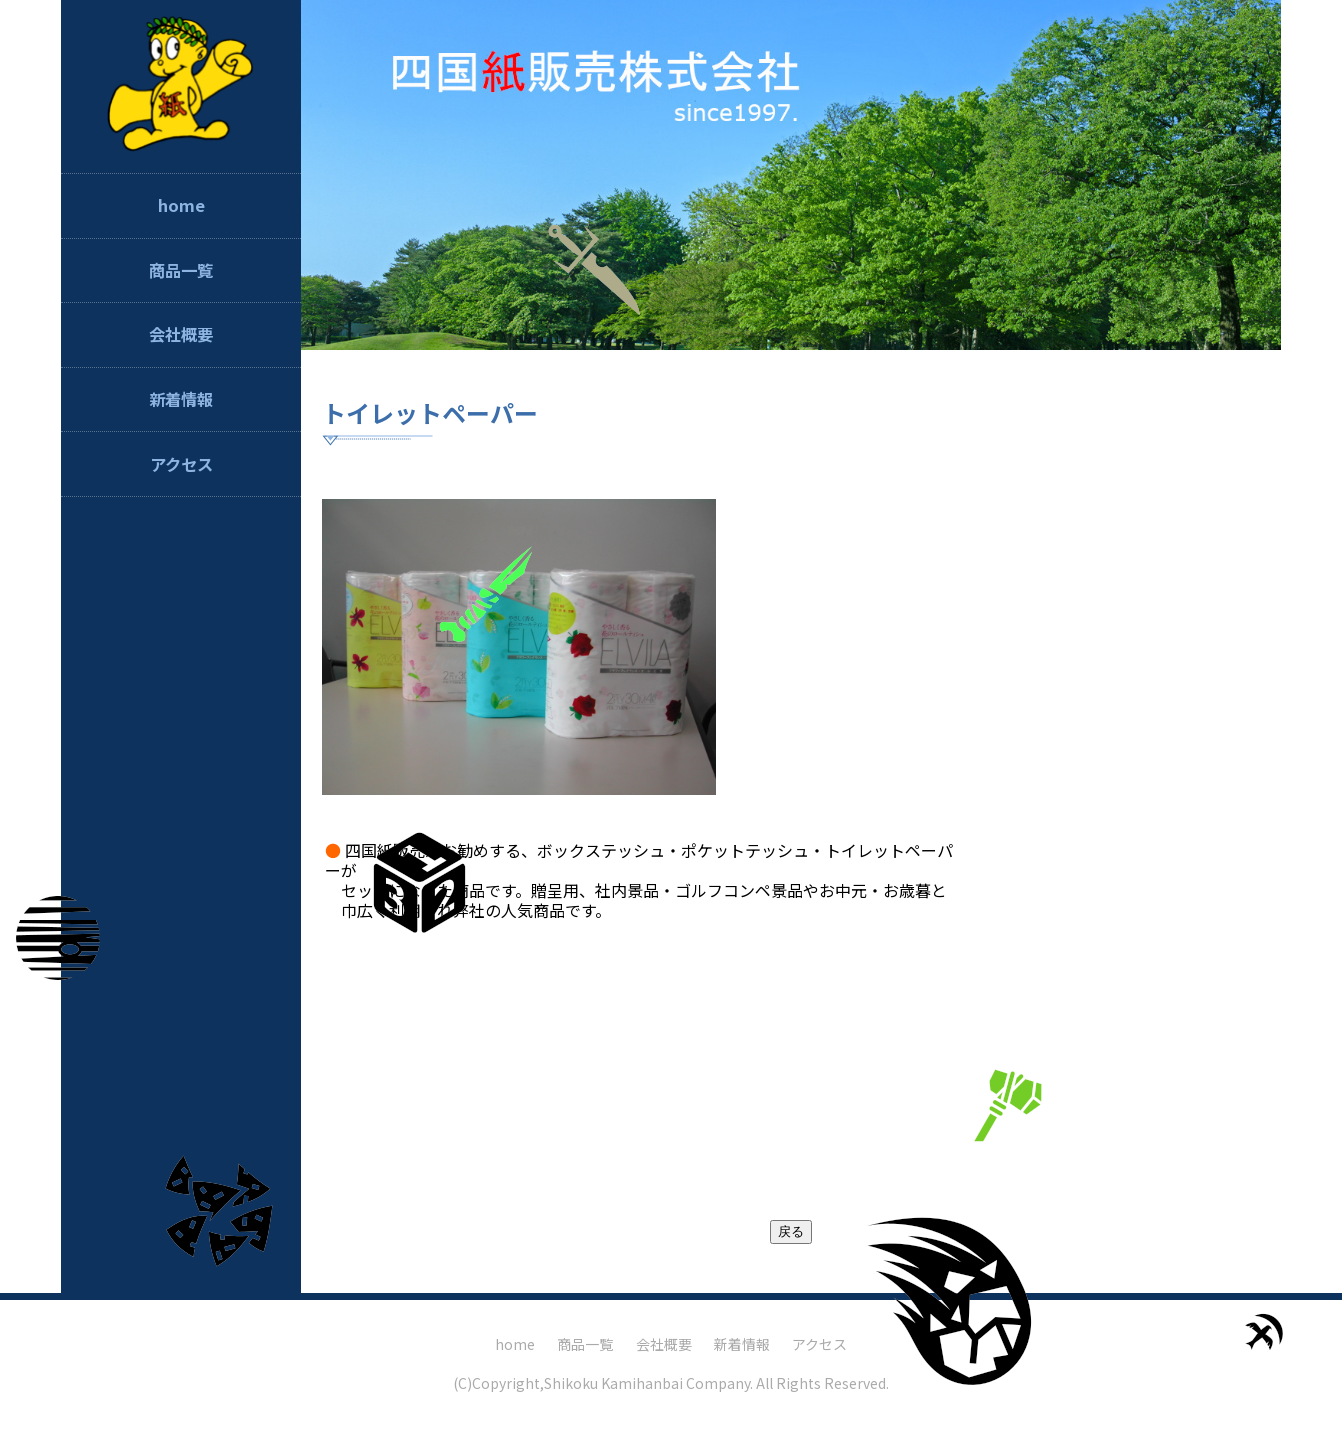 Image resolution: width=1342 pixels, height=1435 pixels. What do you see at coordinates (1009, 1105) in the screenshot?
I see `stone age or primitive tool category in a crafting game` at bounding box center [1009, 1105].